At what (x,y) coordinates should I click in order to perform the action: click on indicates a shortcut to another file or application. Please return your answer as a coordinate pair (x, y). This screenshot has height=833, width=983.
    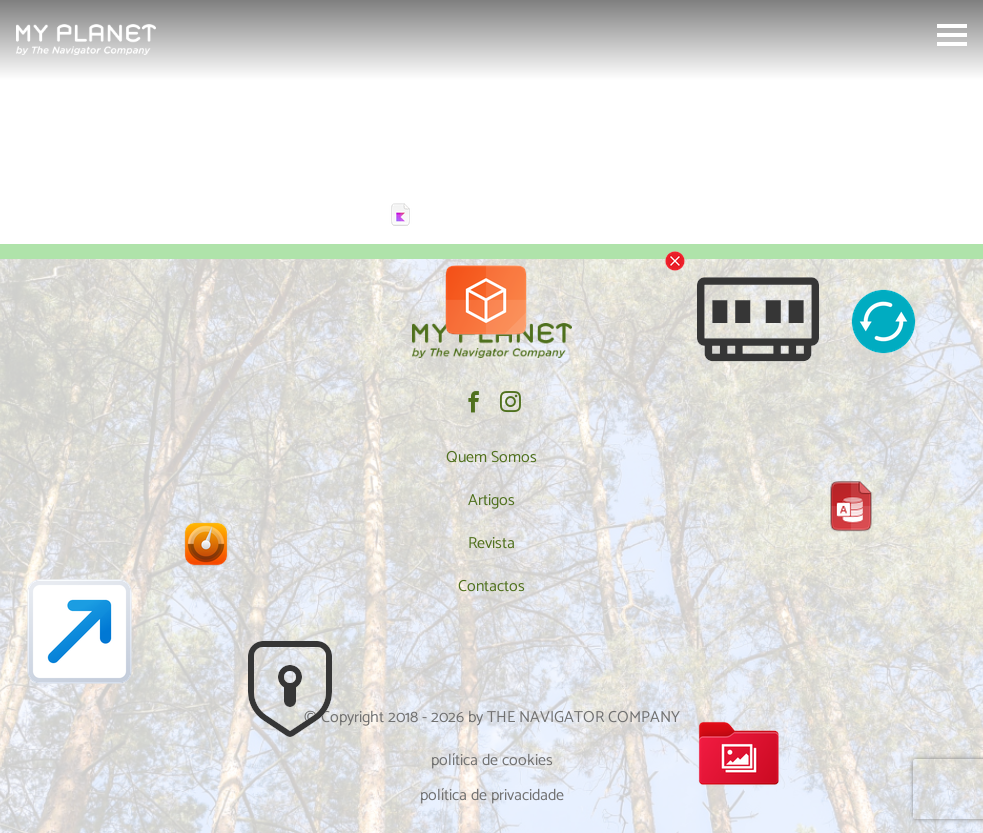
    Looking at the image, I should click on (79, 631).